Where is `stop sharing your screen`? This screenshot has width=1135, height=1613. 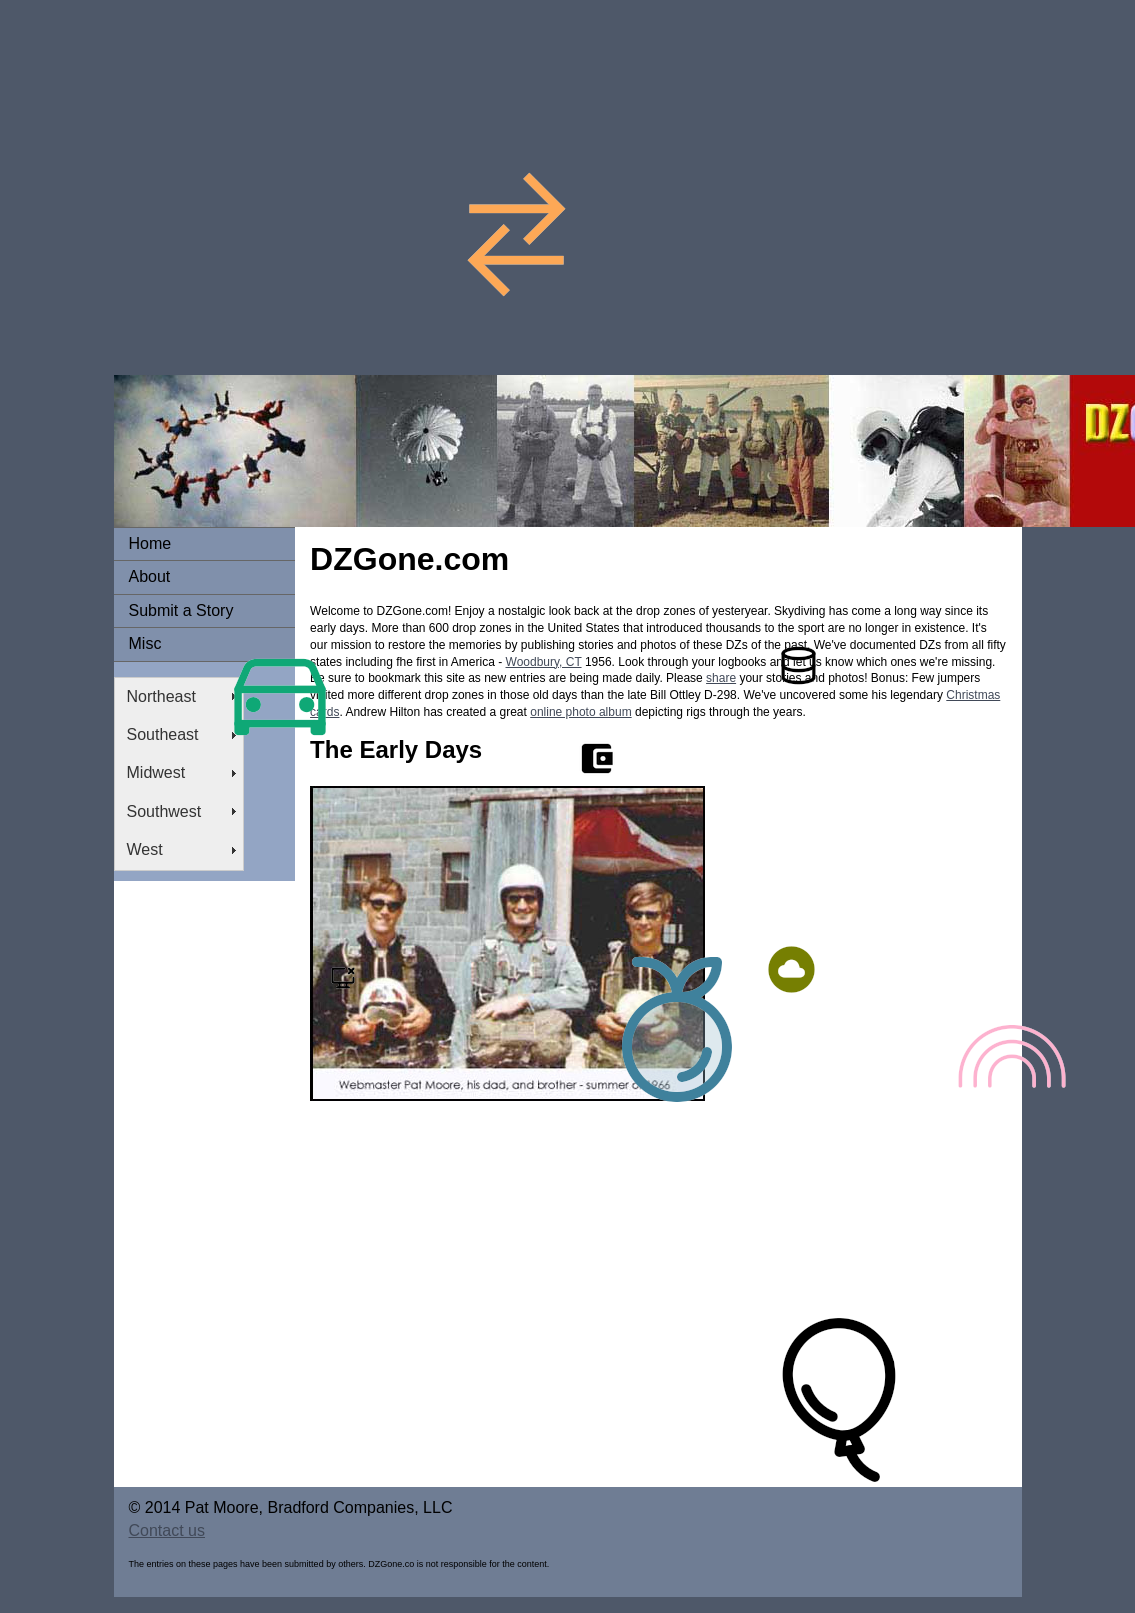 stop sharing your screen is located at coordinates (343, 978).